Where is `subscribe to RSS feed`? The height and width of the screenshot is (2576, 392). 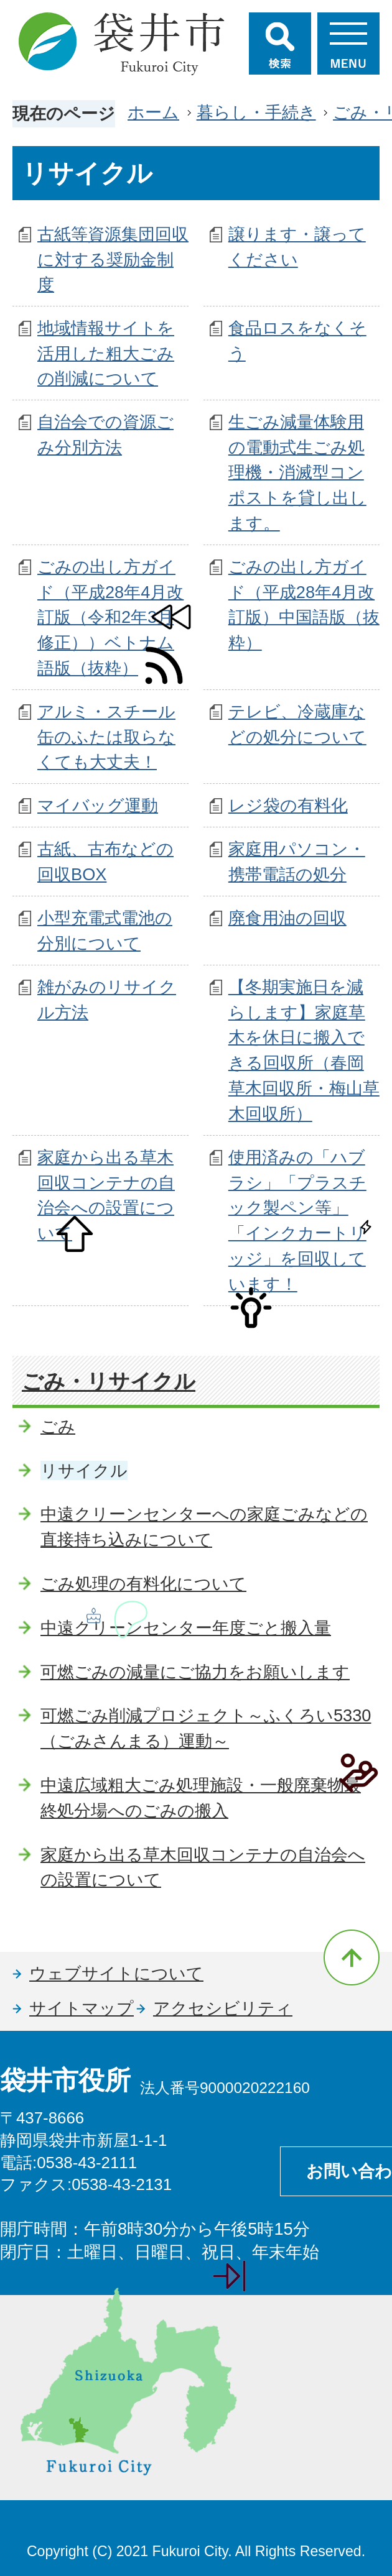
subscribe to RSS feed is located at coordinates (161, 668).